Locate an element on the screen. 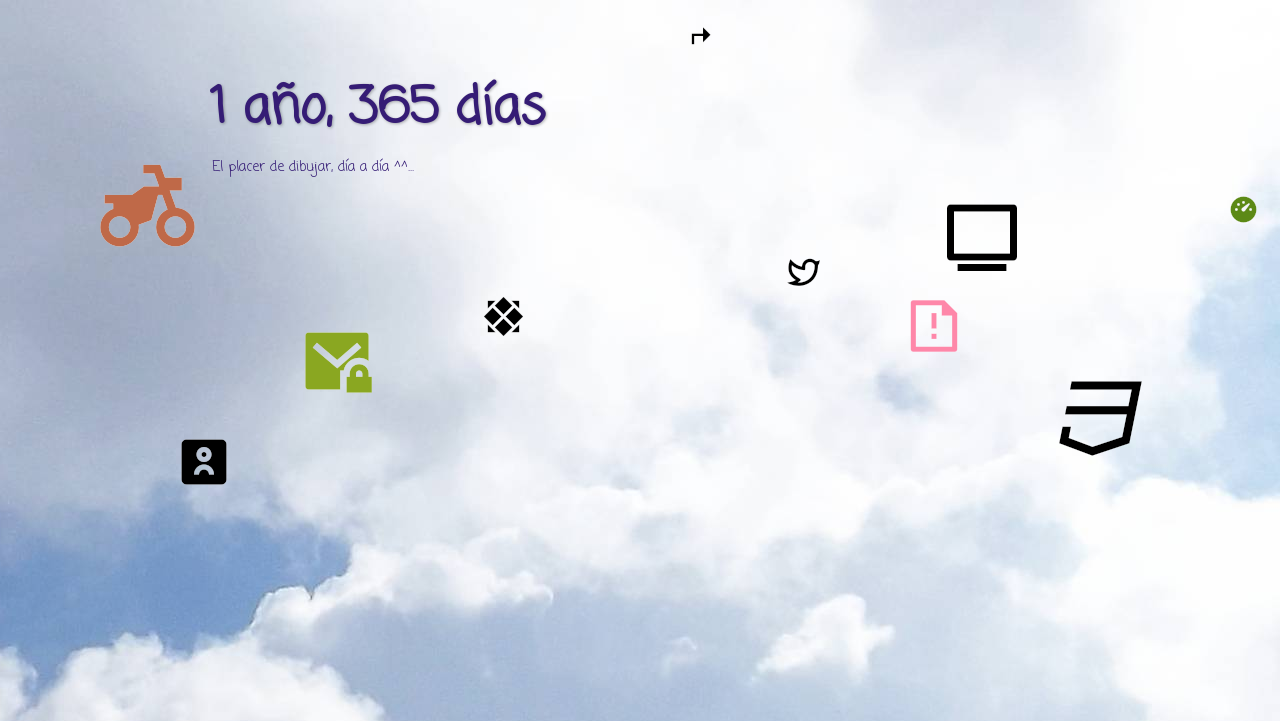  select motorcycle as transportation mode is located at coordinates (147, 203).